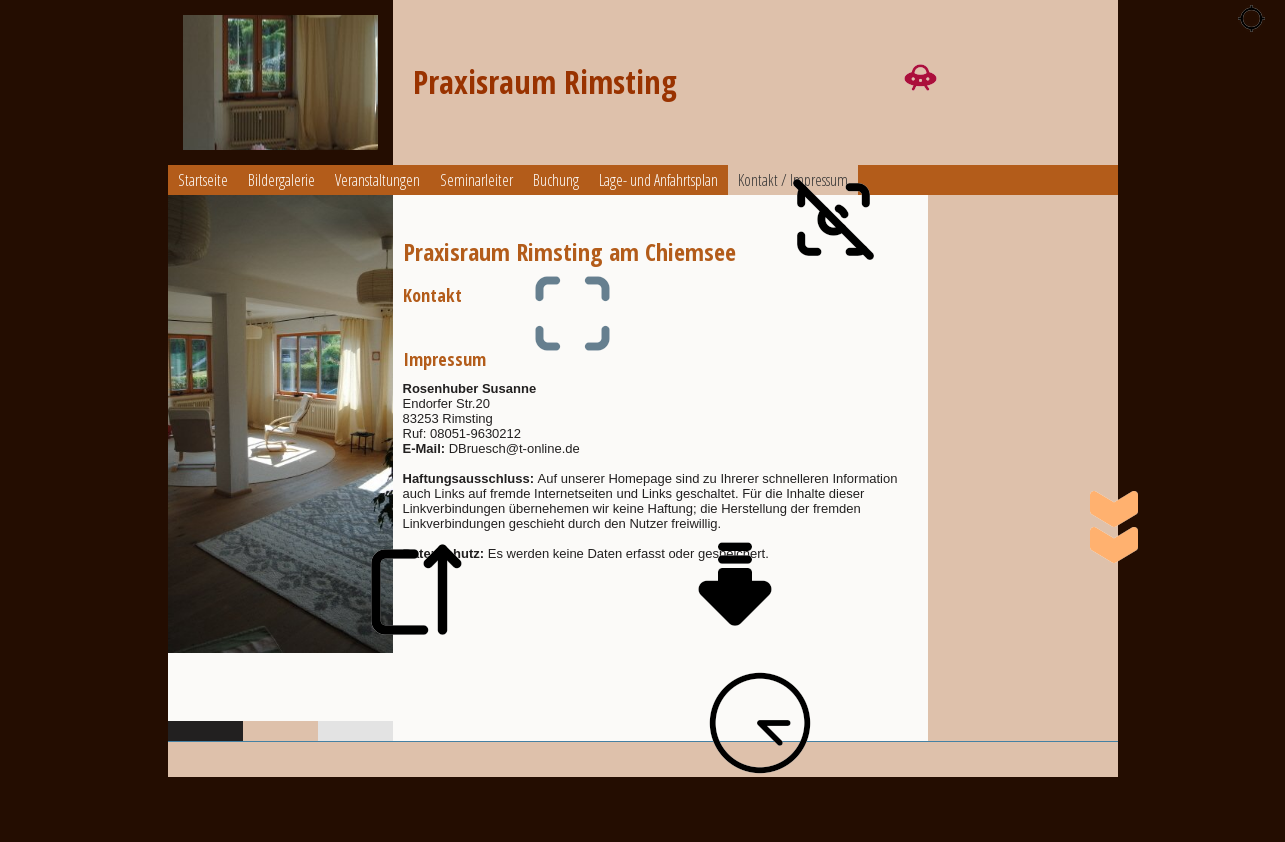  Describe the element at coordinates (920, 77) in the screenshot. I see `access sci-fi or space-themed content` at that location.